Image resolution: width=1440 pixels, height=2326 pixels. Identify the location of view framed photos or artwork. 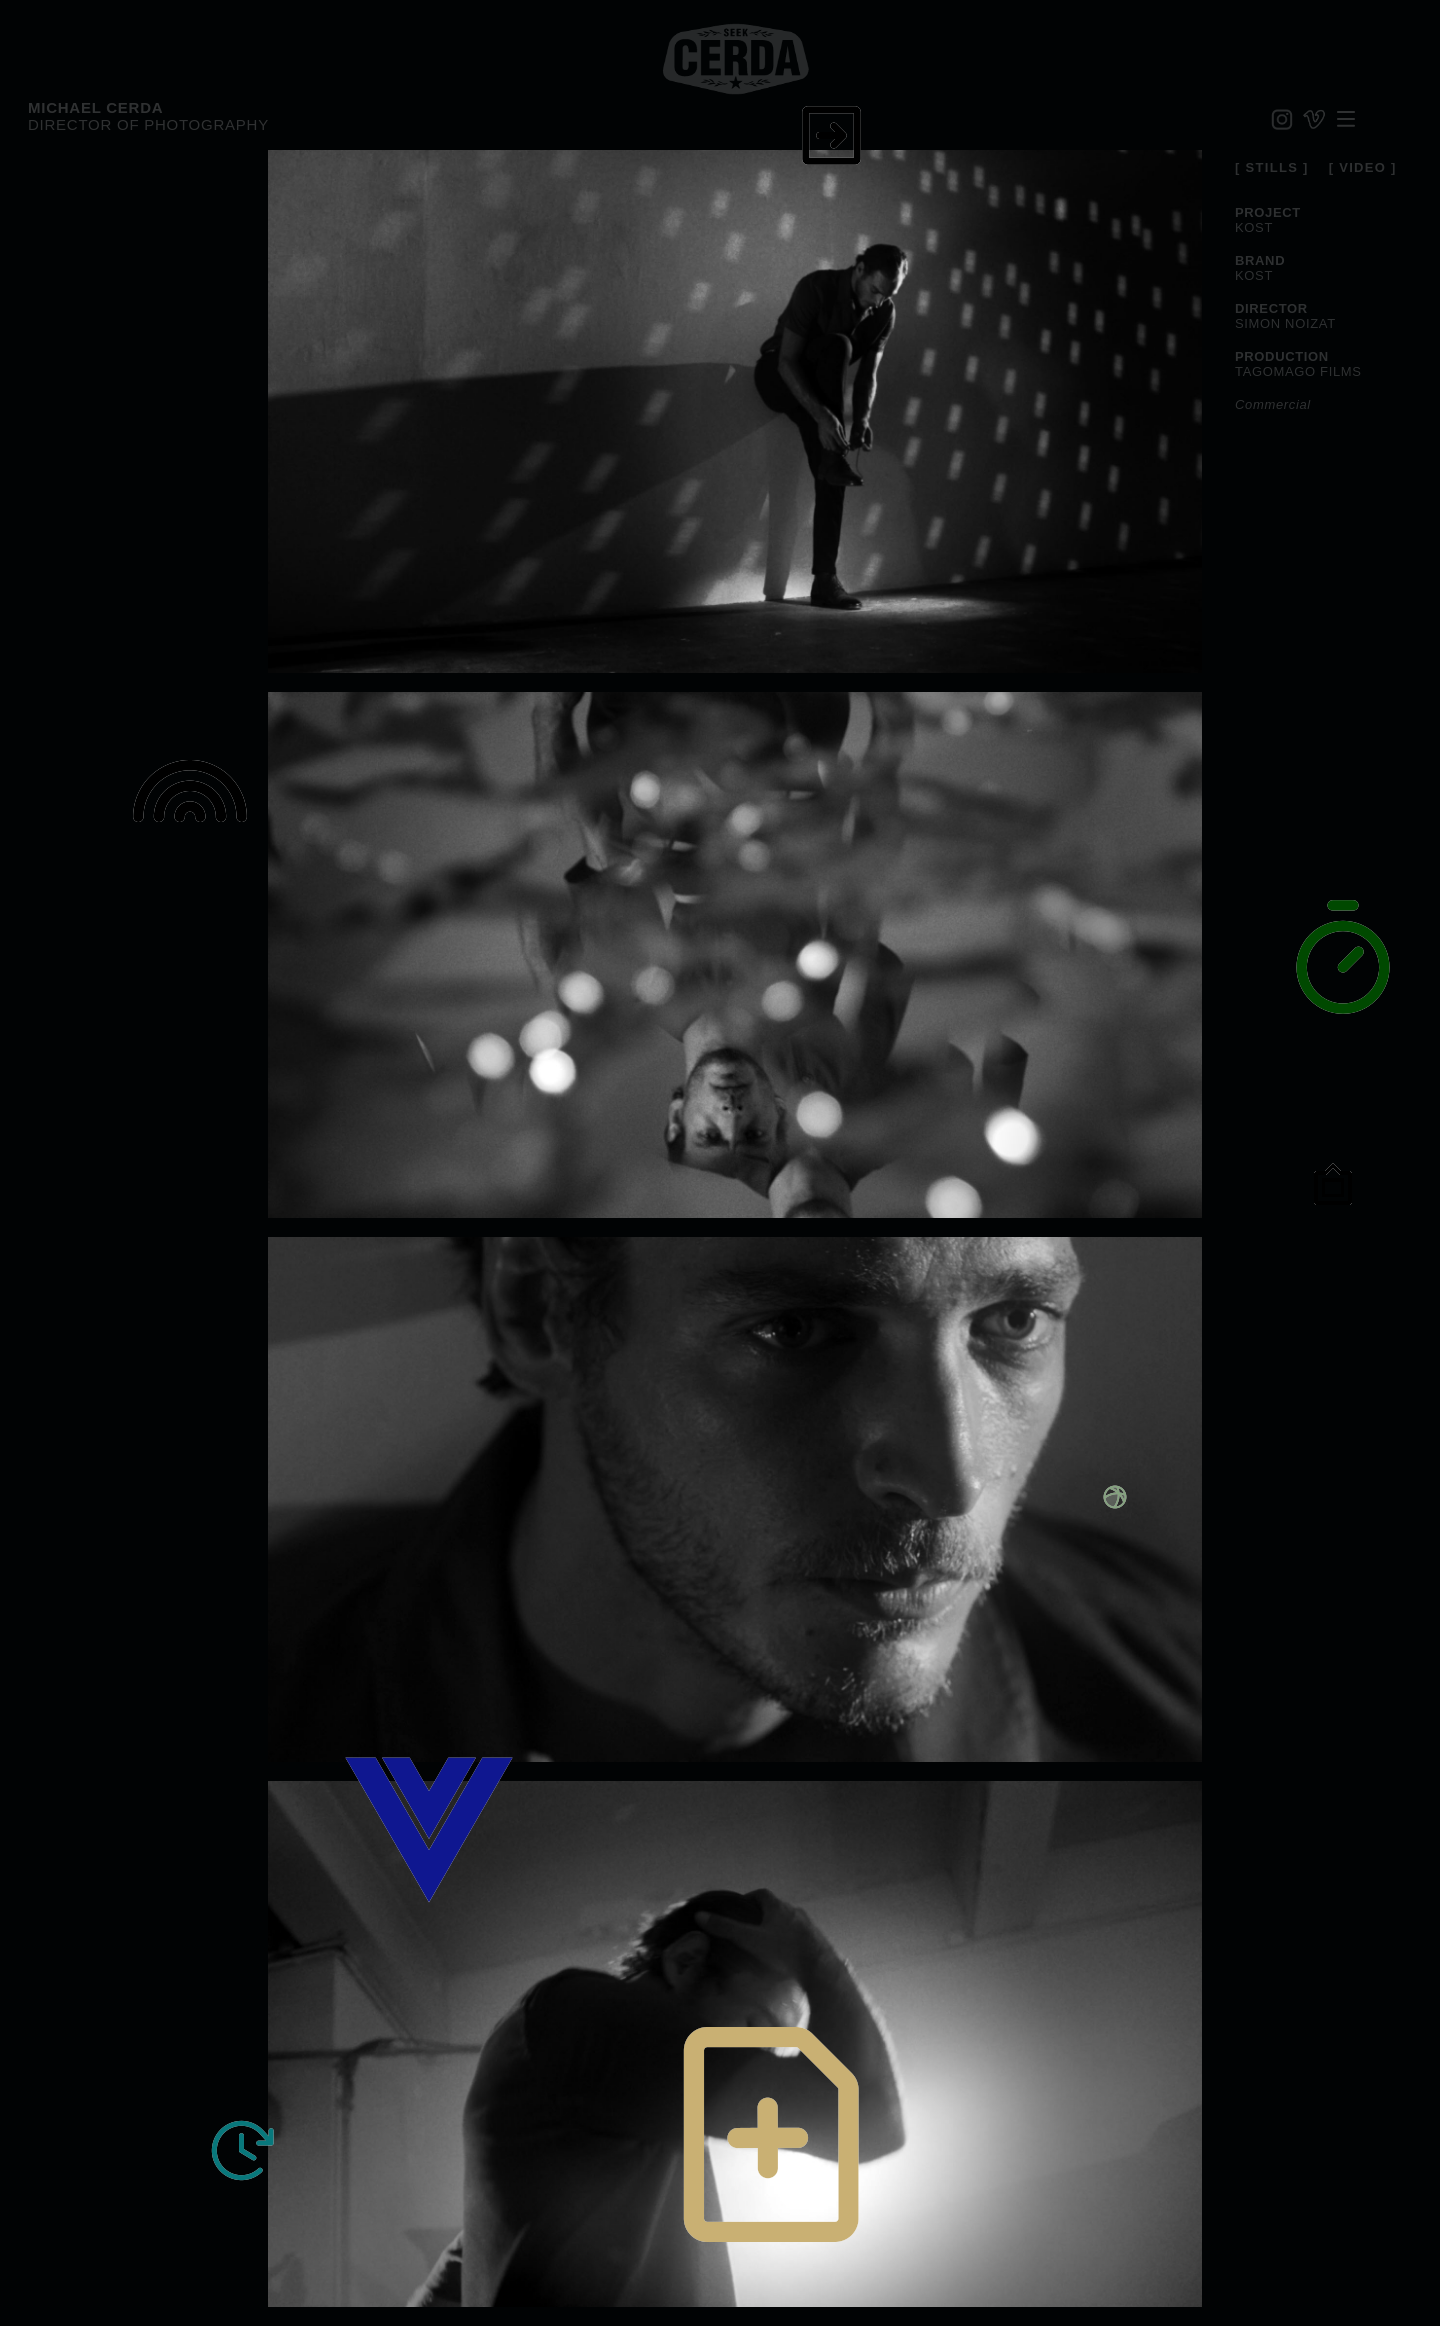
(1333, 1186).